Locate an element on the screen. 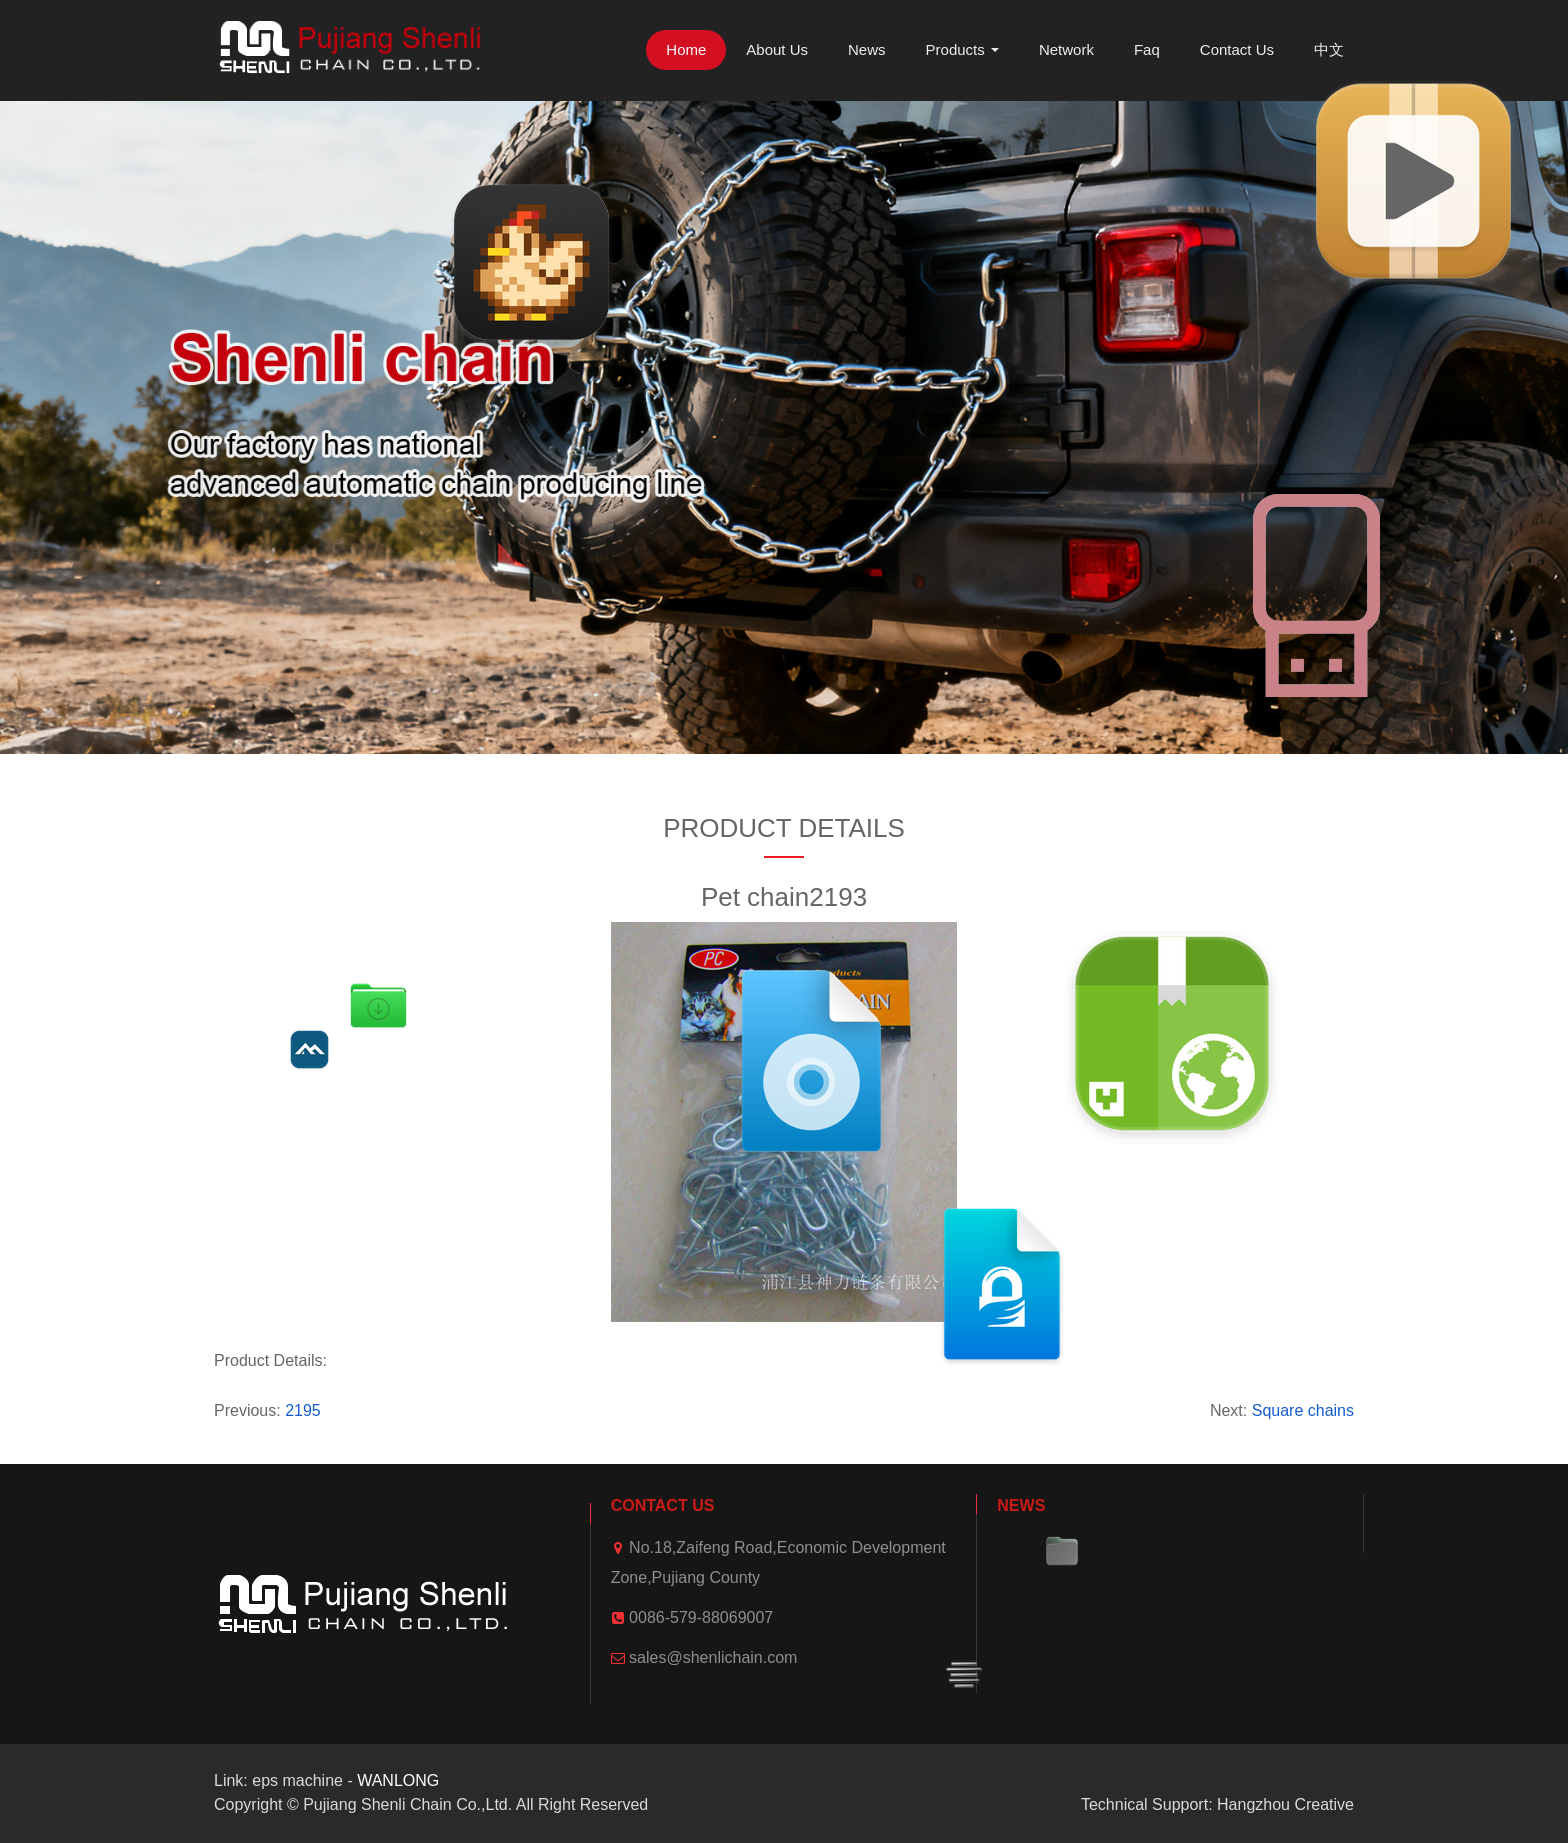  launch Stardew Valley game is located at coordinates (531, 262).